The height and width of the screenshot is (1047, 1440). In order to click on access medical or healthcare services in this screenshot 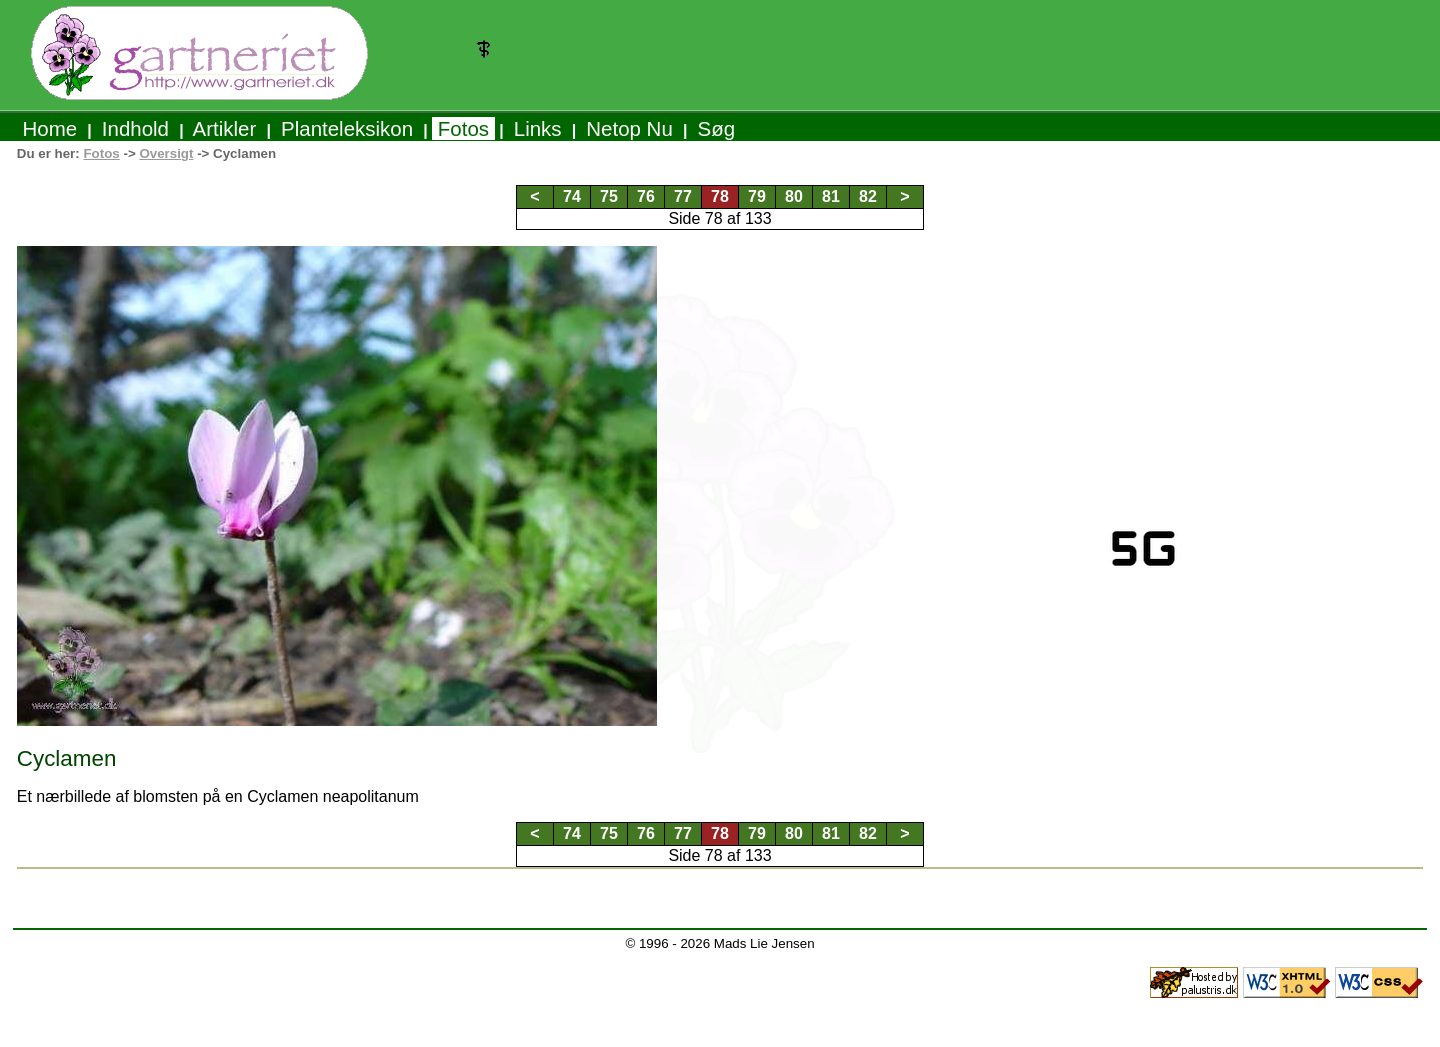, I will do `click(484, 49)`.